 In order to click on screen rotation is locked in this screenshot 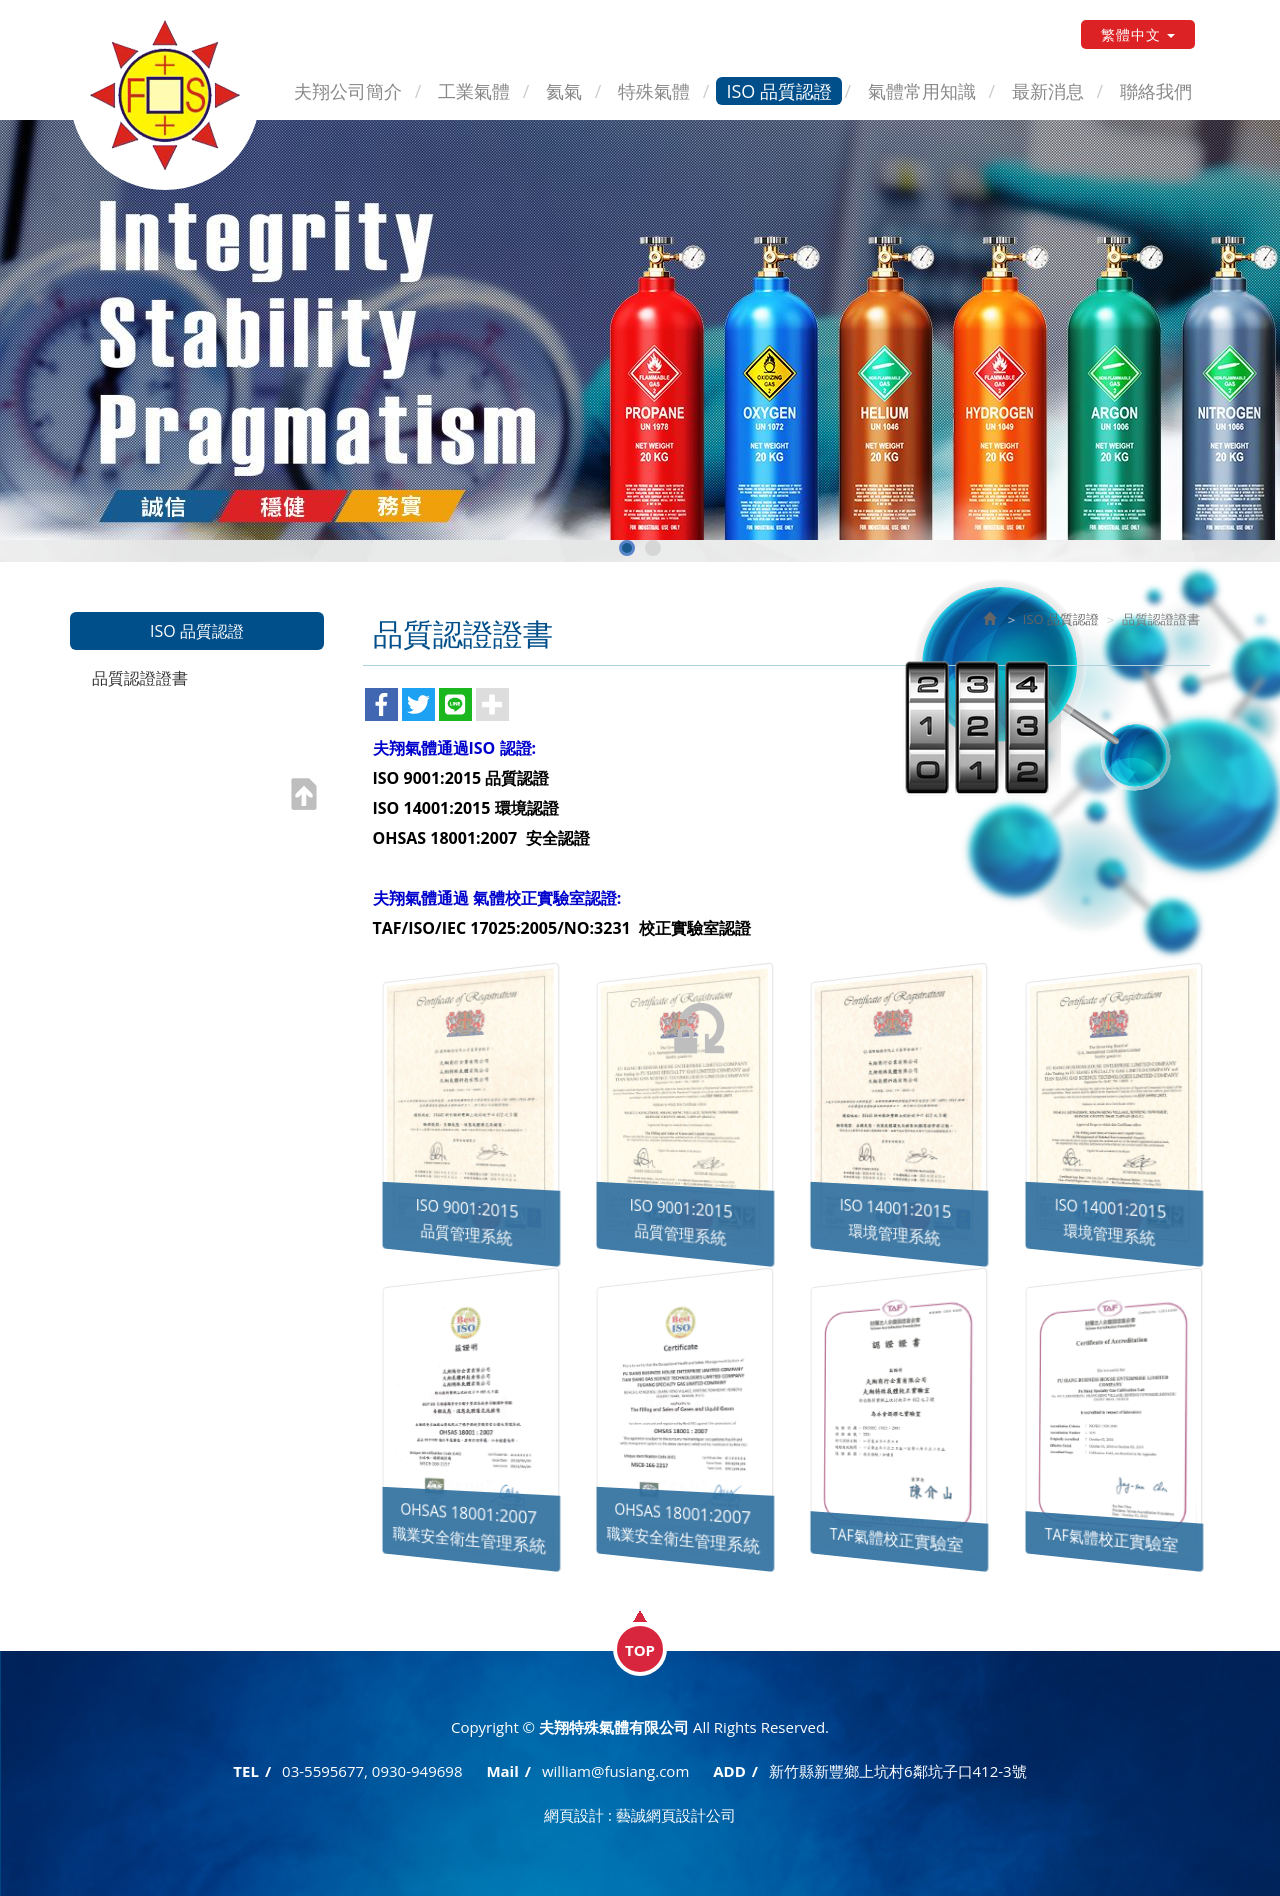, I will do `click(701, 1030)`.